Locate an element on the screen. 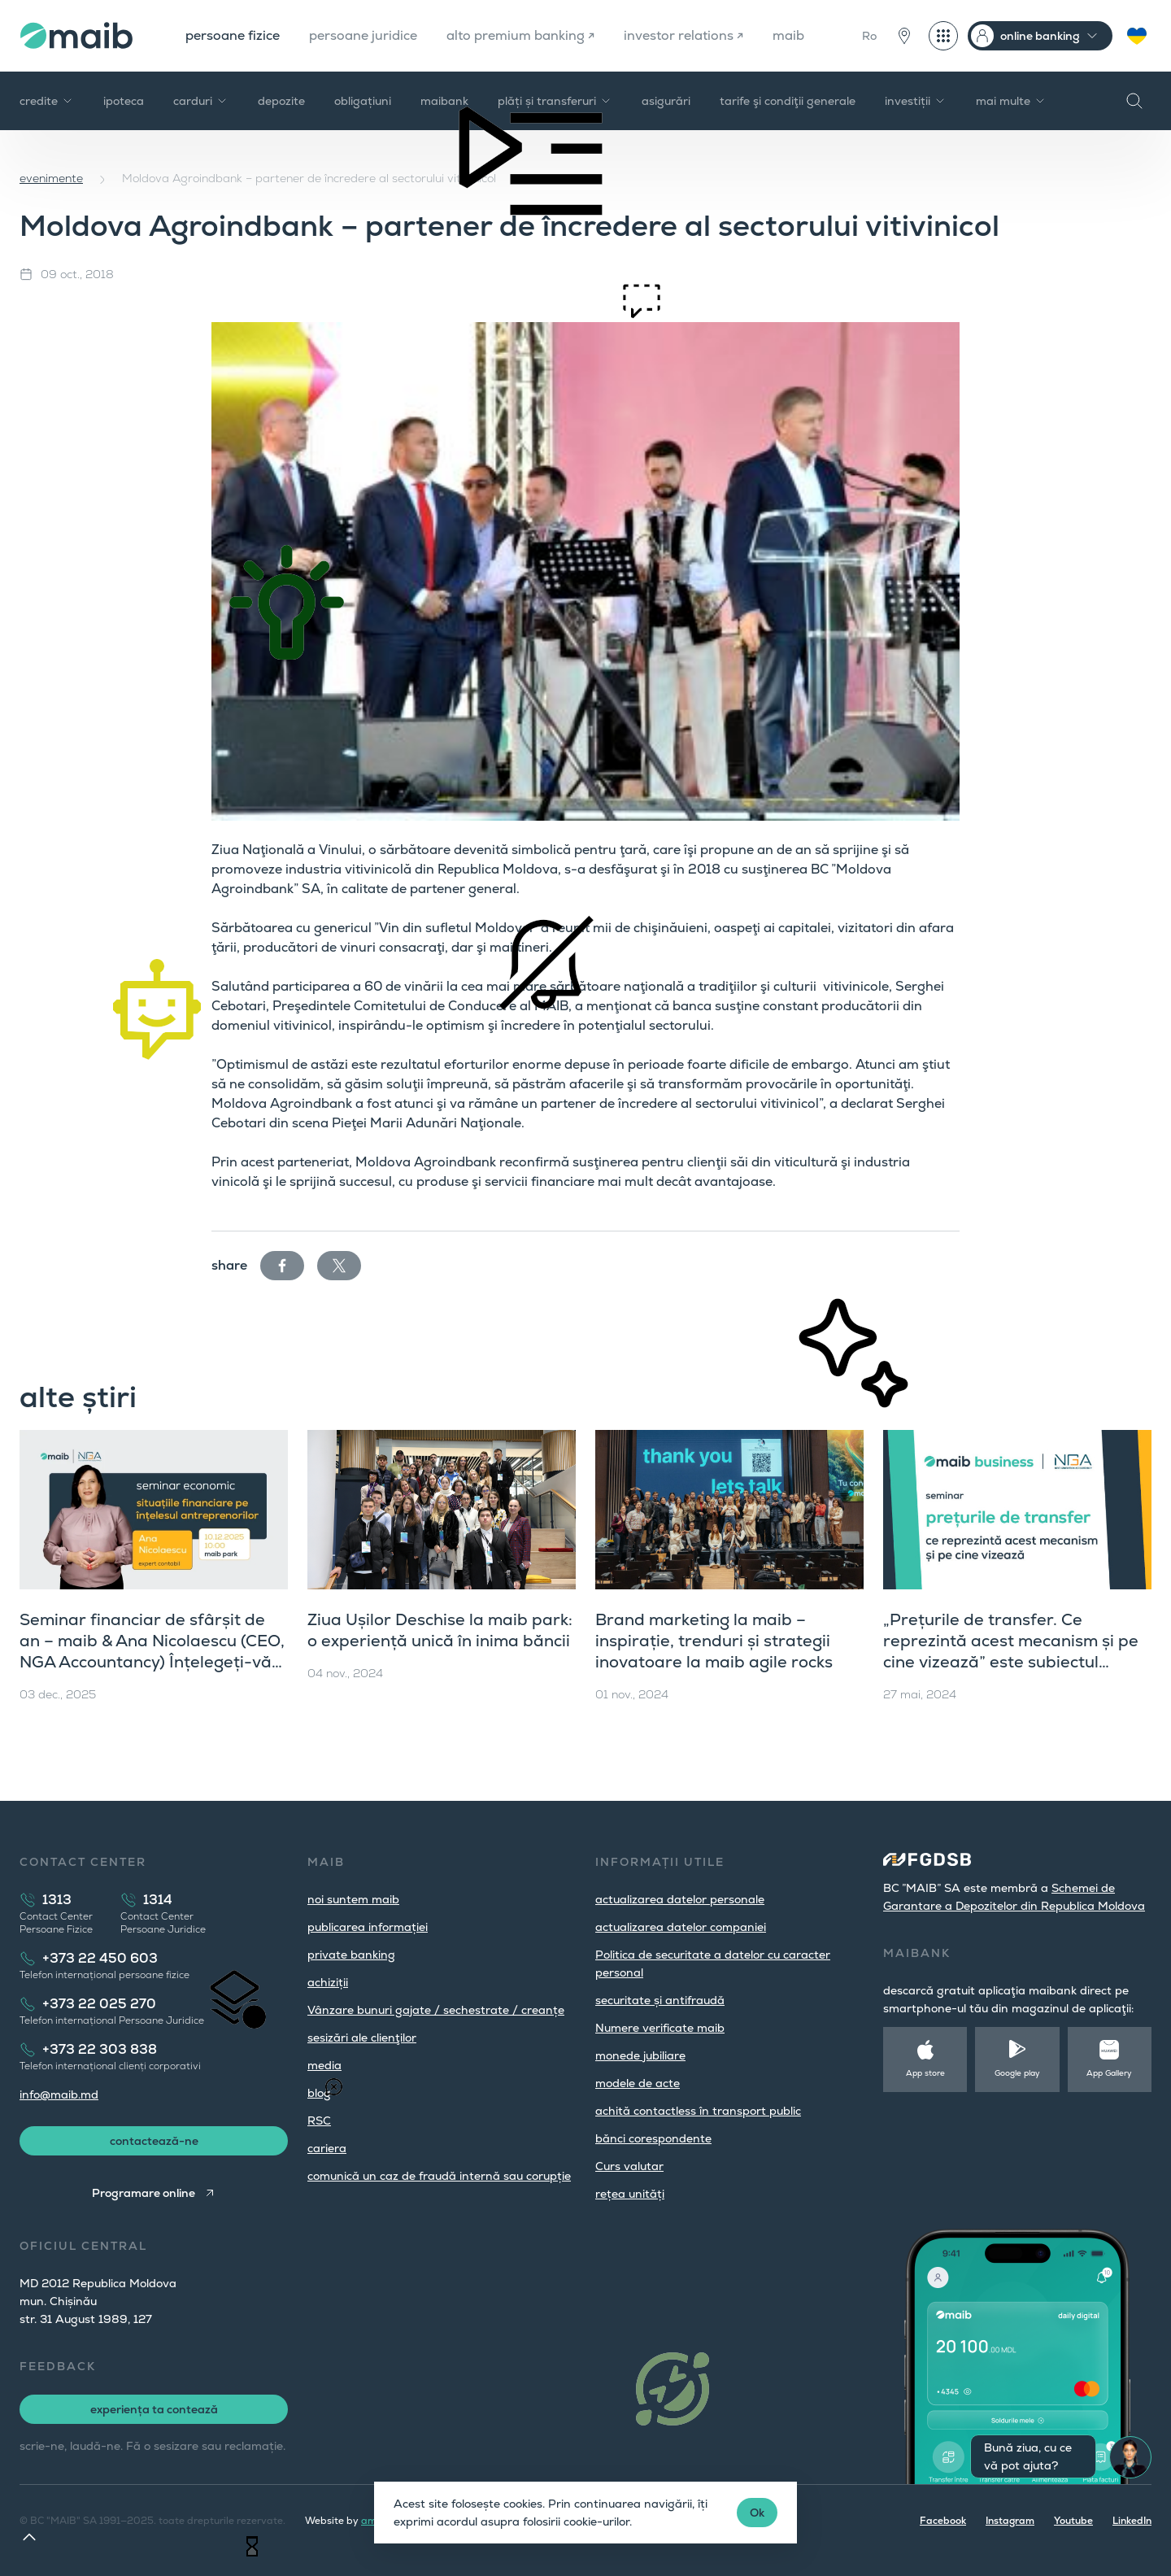 This screenshot has width=1171, height=2576. step through code one line at a time during debugging is located at coordinates (530, 163).